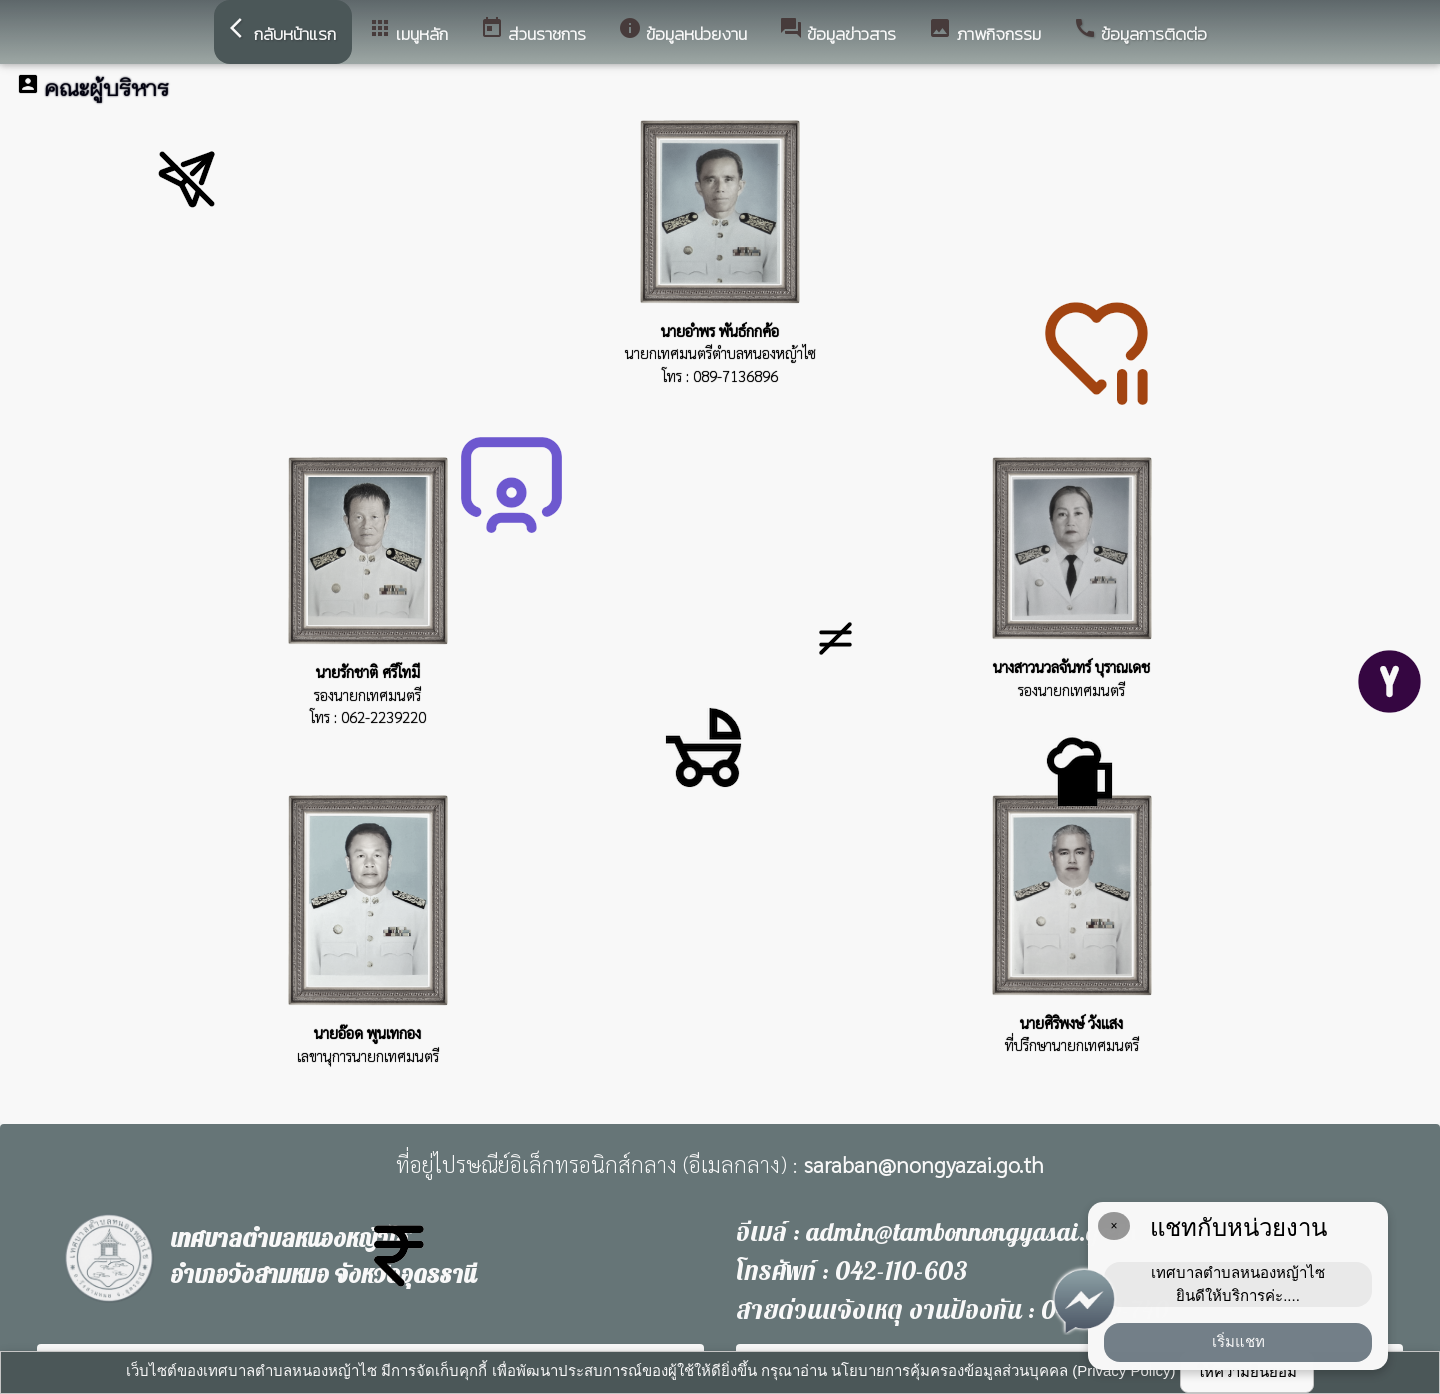 Image resolution: width=1440 pixels, height=1394 pixels. Describe the element at coordinates (705, 747) in the screenshot. I see `indicates child-friendly or family-friendly location` at that location.